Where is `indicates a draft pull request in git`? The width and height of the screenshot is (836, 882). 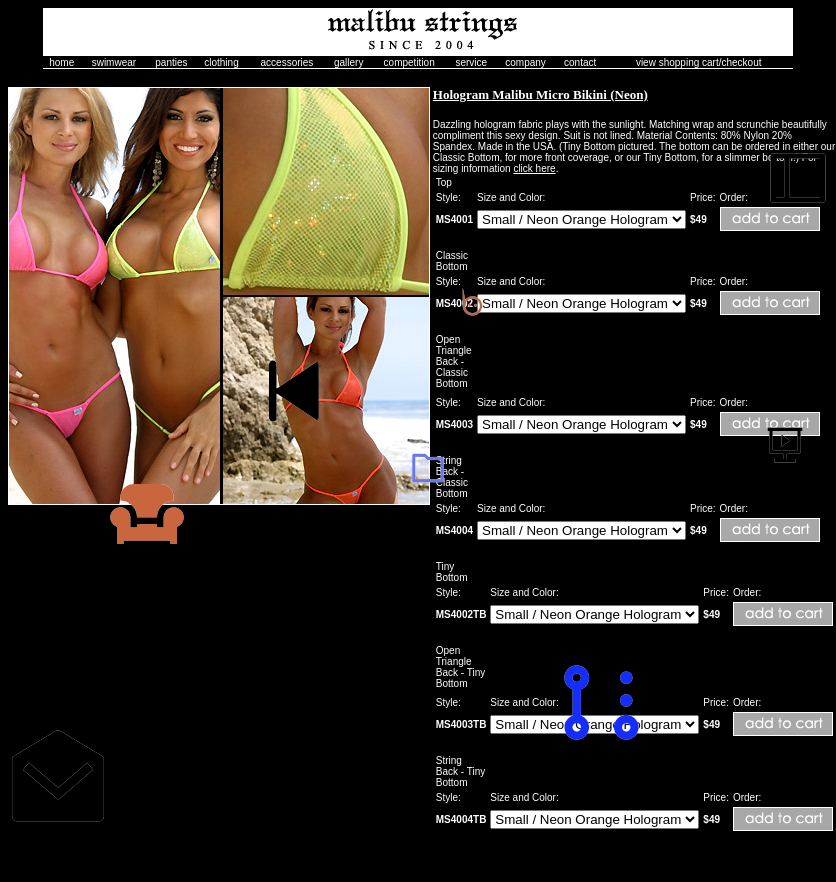
indicates a draft pull request in git is located at coordinates (601, 702).